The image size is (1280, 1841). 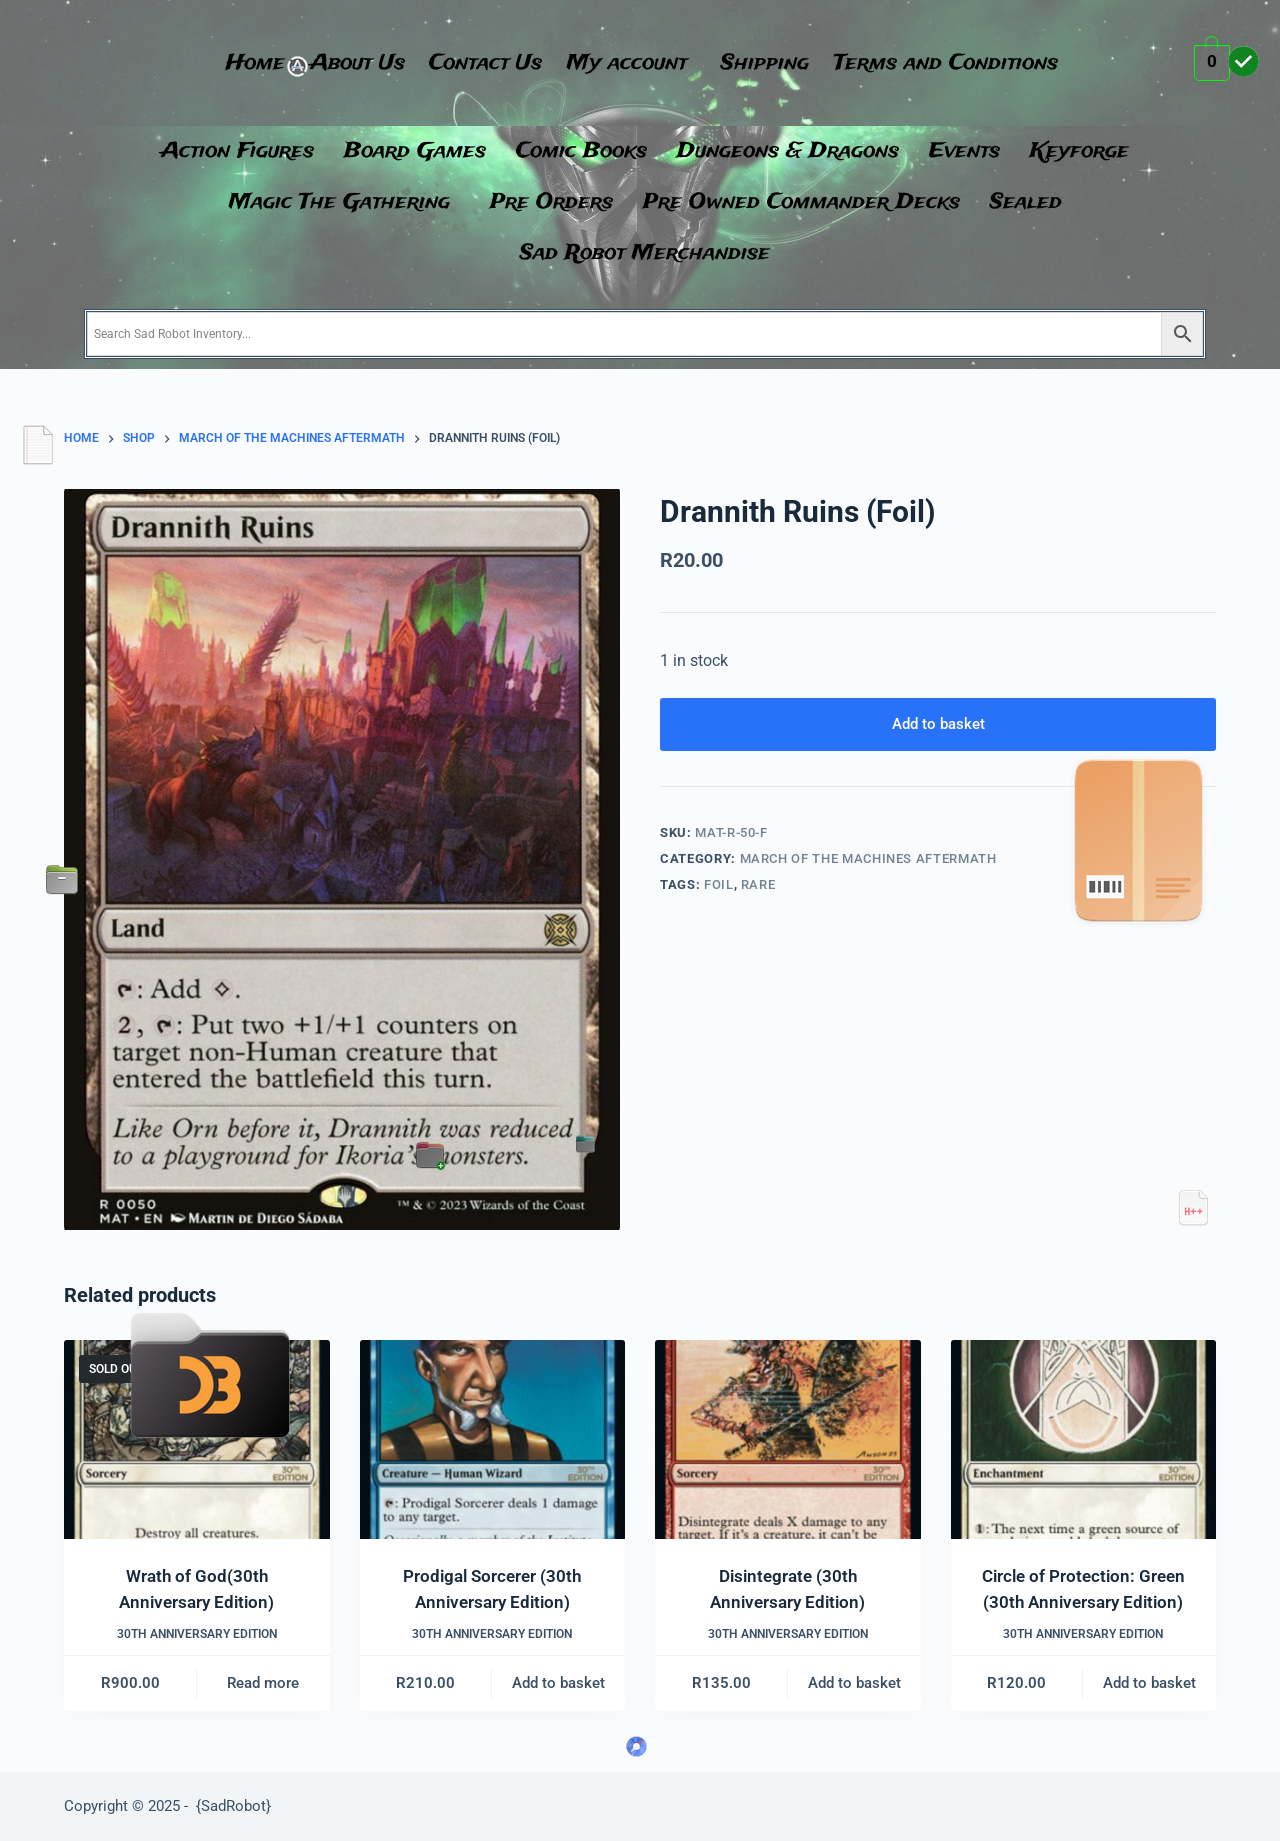 What do you see at coordinates (430, 1155) in the screenshot?
I see `create a new folder` at bounding box center [430, 1155].